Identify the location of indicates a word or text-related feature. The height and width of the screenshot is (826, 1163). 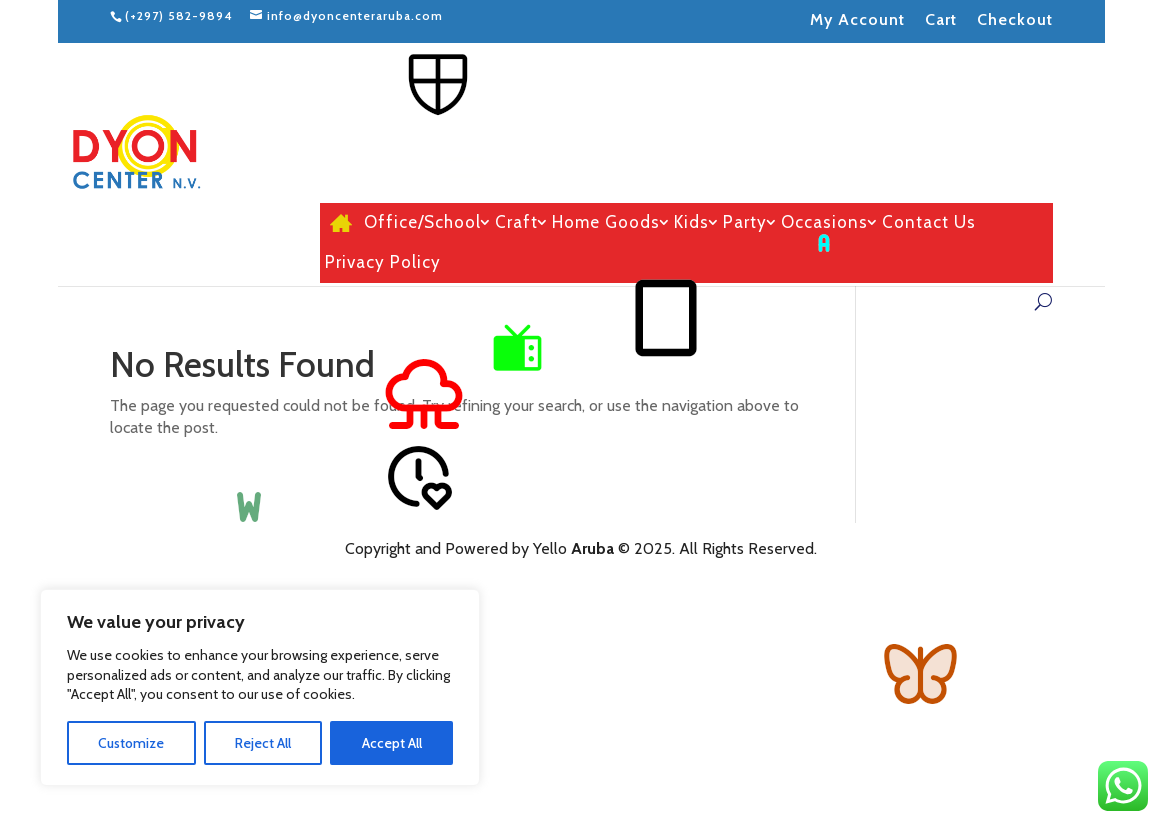
(249, 507).